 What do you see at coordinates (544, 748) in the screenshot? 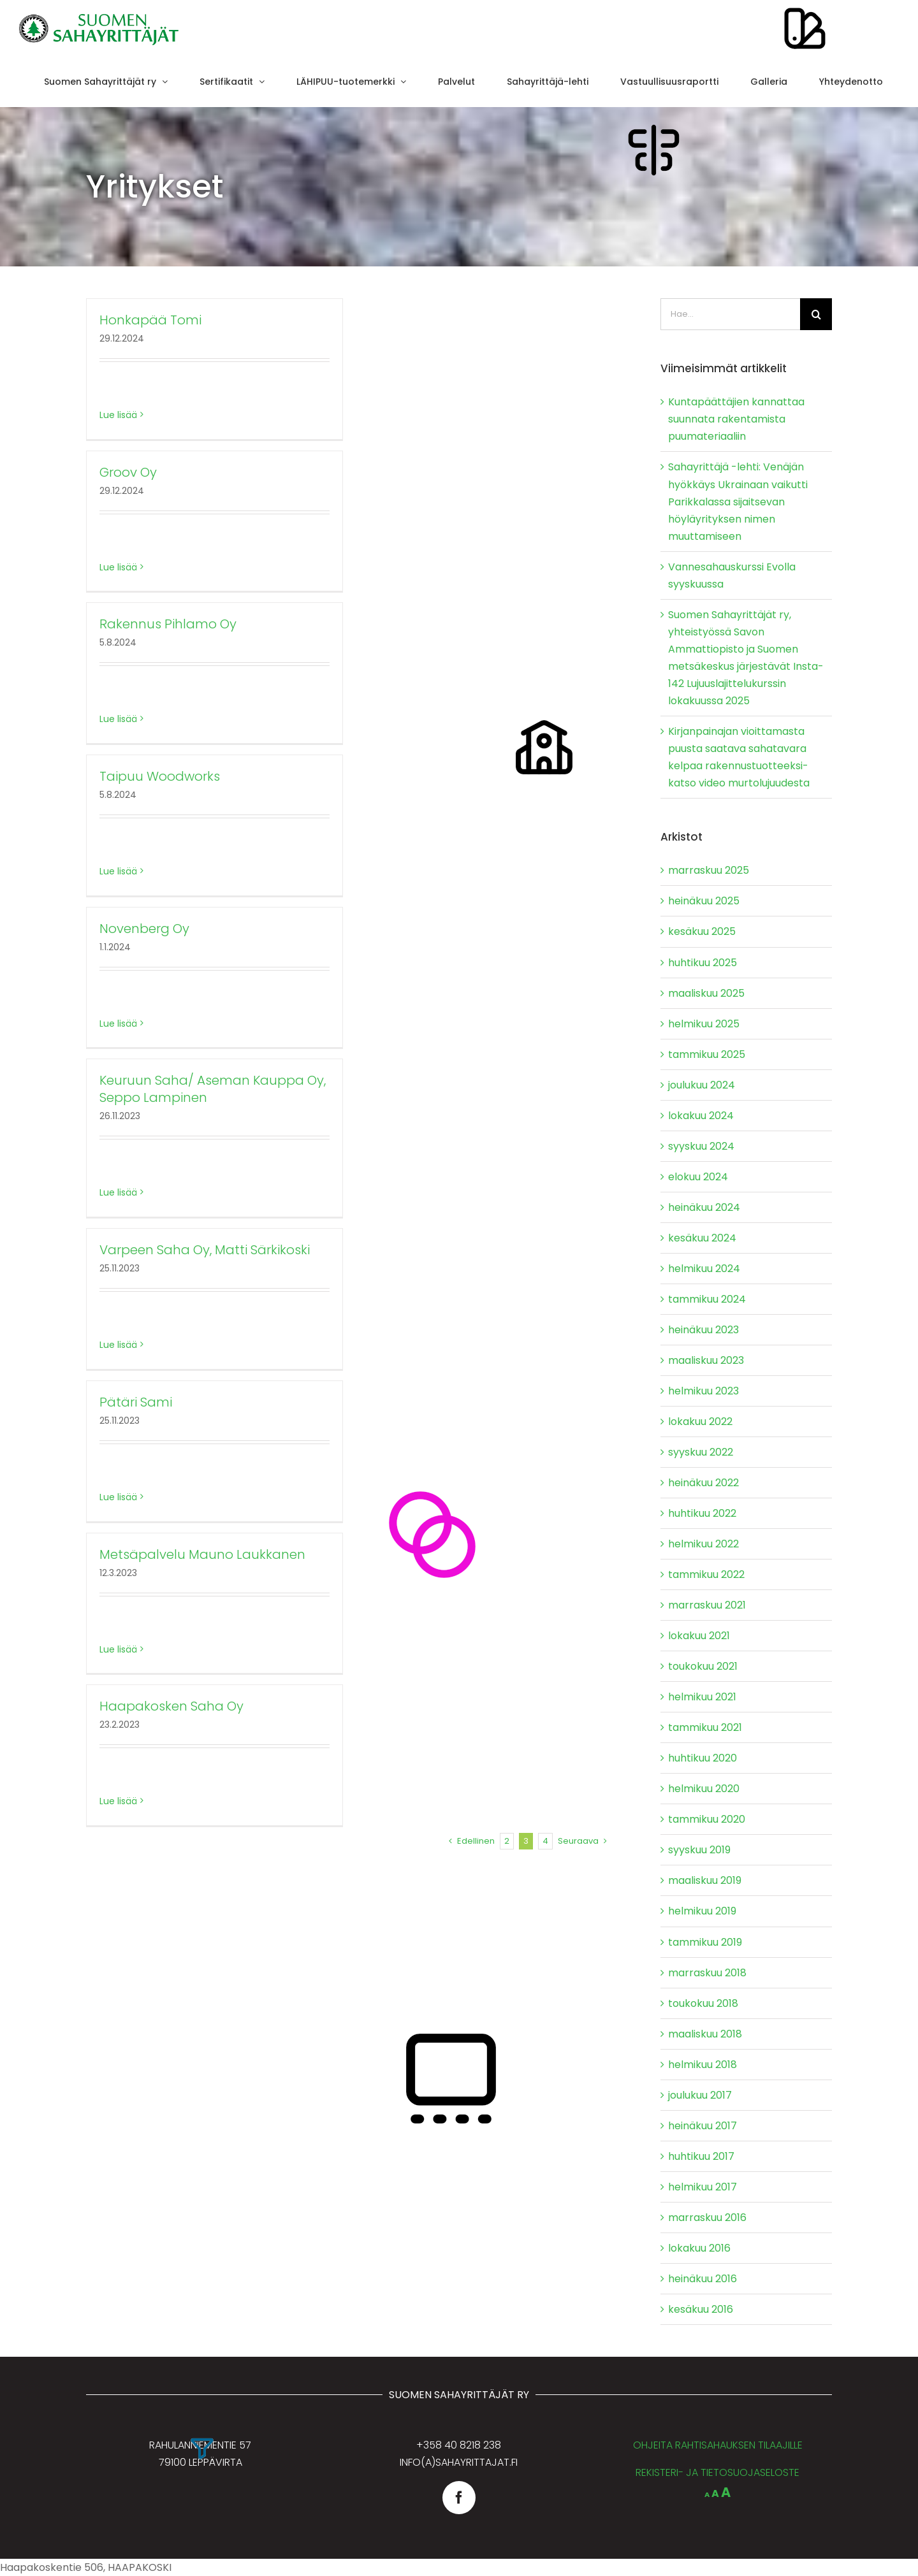
I see `access education or school-related features` at bounding box center [544, 748].